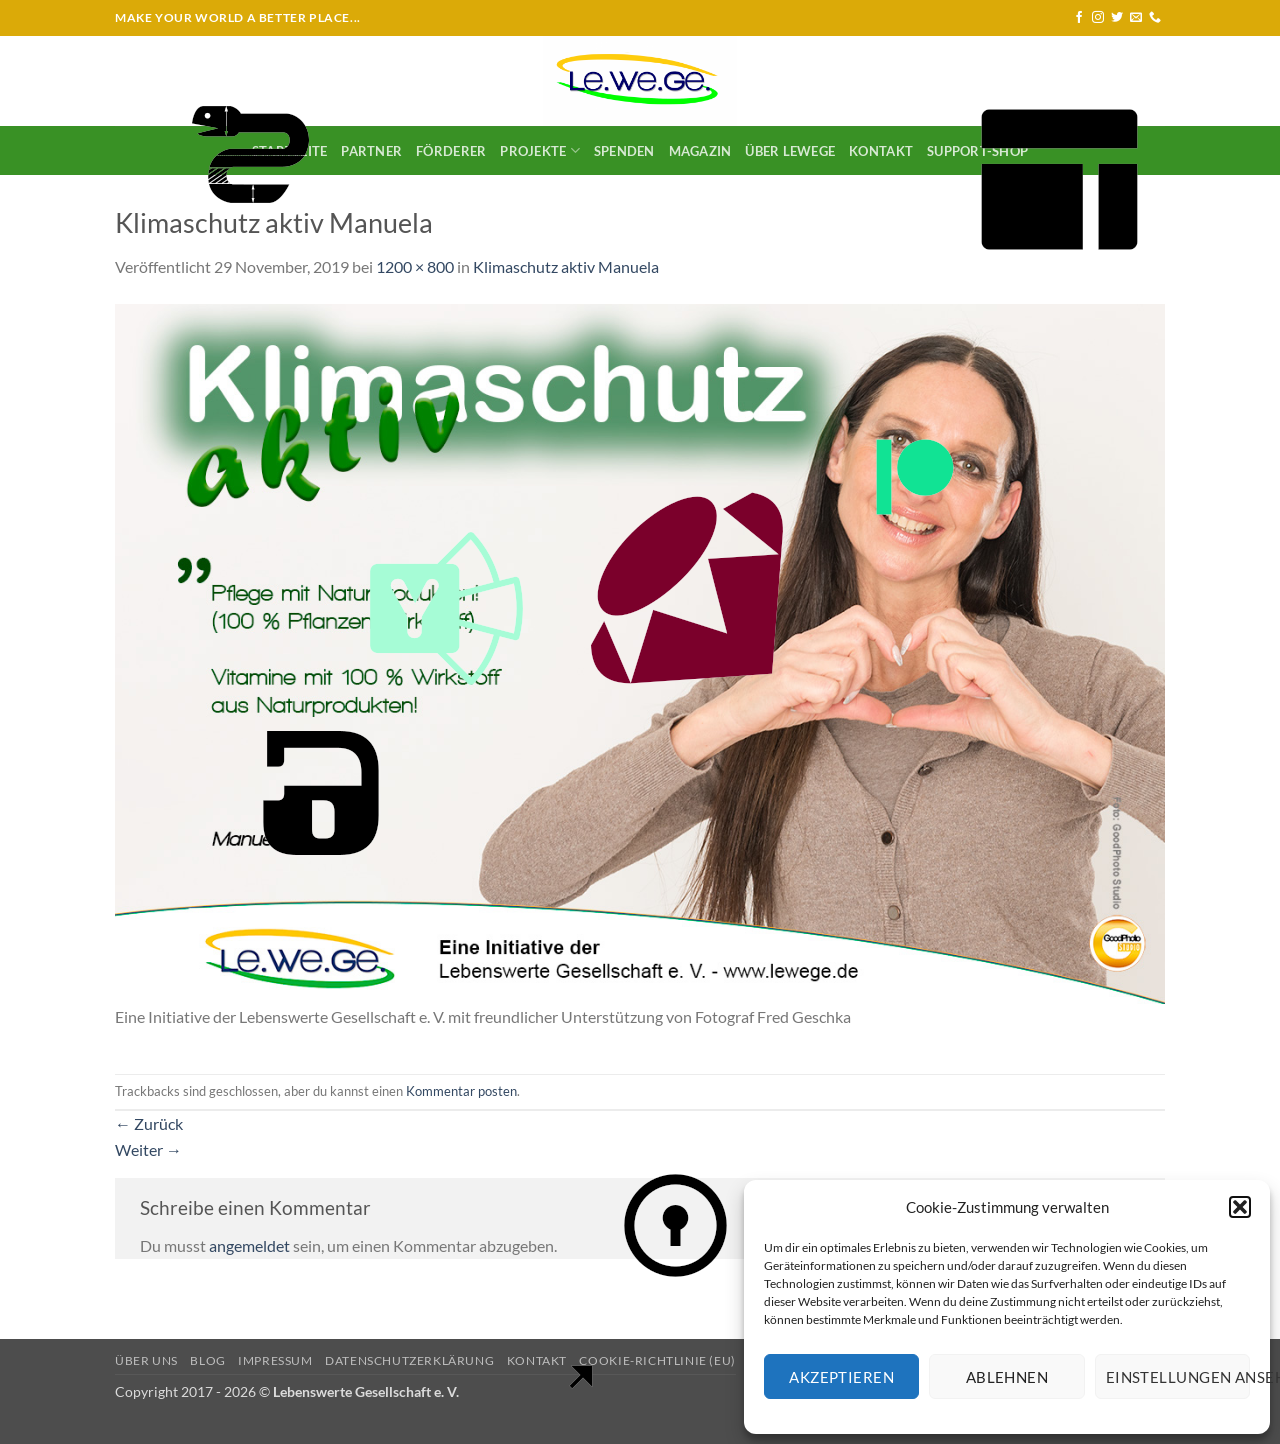 The image size is (1280, 1444). What do you see at coordinates (446, 608) in the screenshot?
I see `open Yammer enterprise social network` at bounding box center [446, 608].